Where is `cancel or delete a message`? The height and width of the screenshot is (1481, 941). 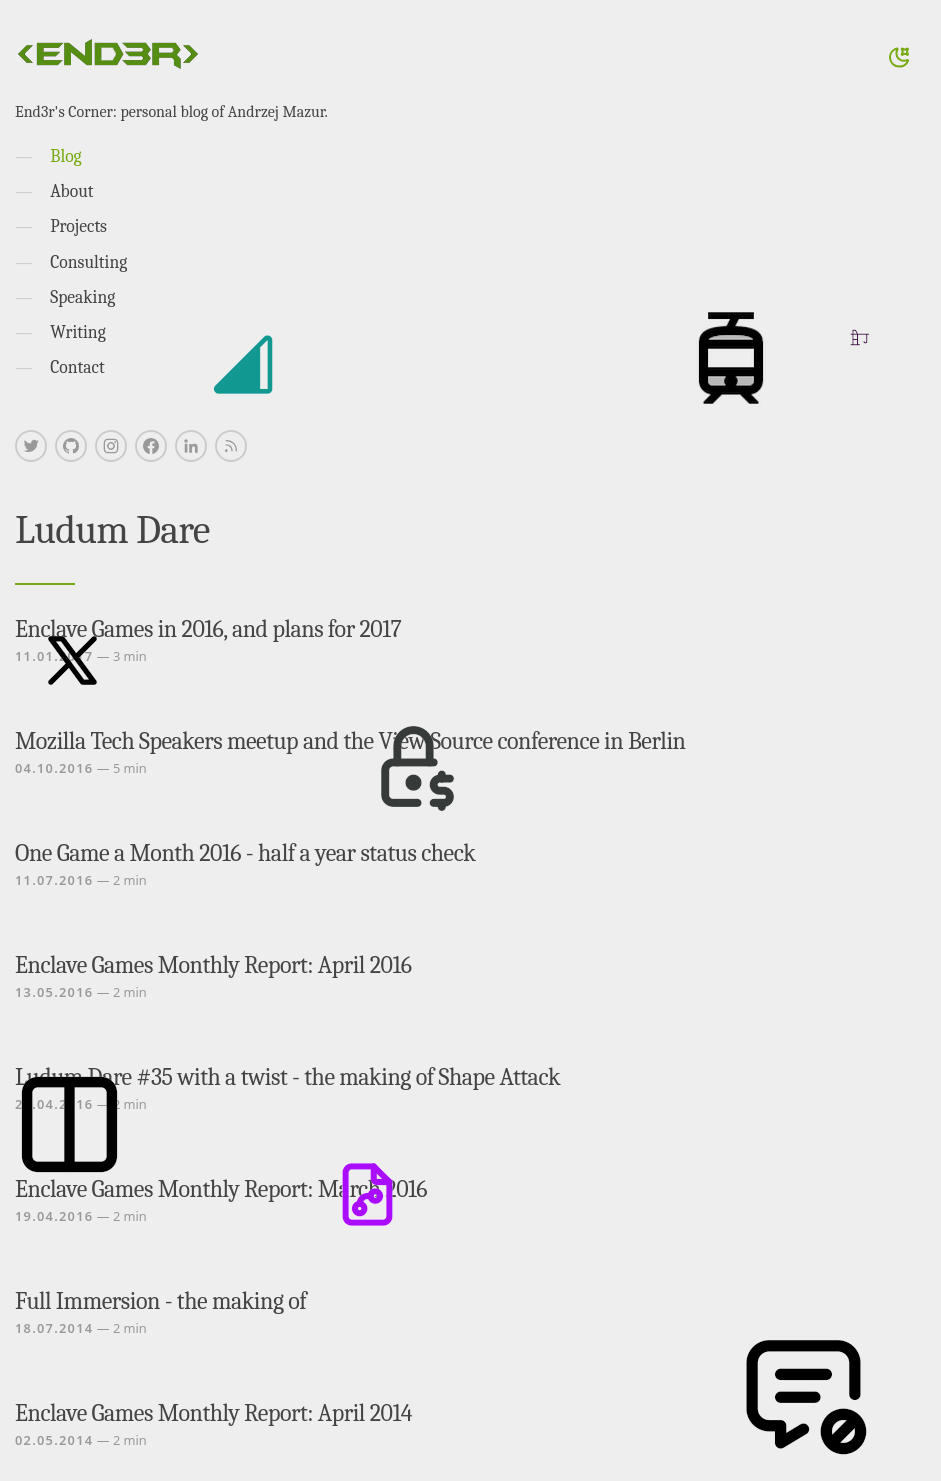
cancel or delete a message is located at coordinates (803, 1391).